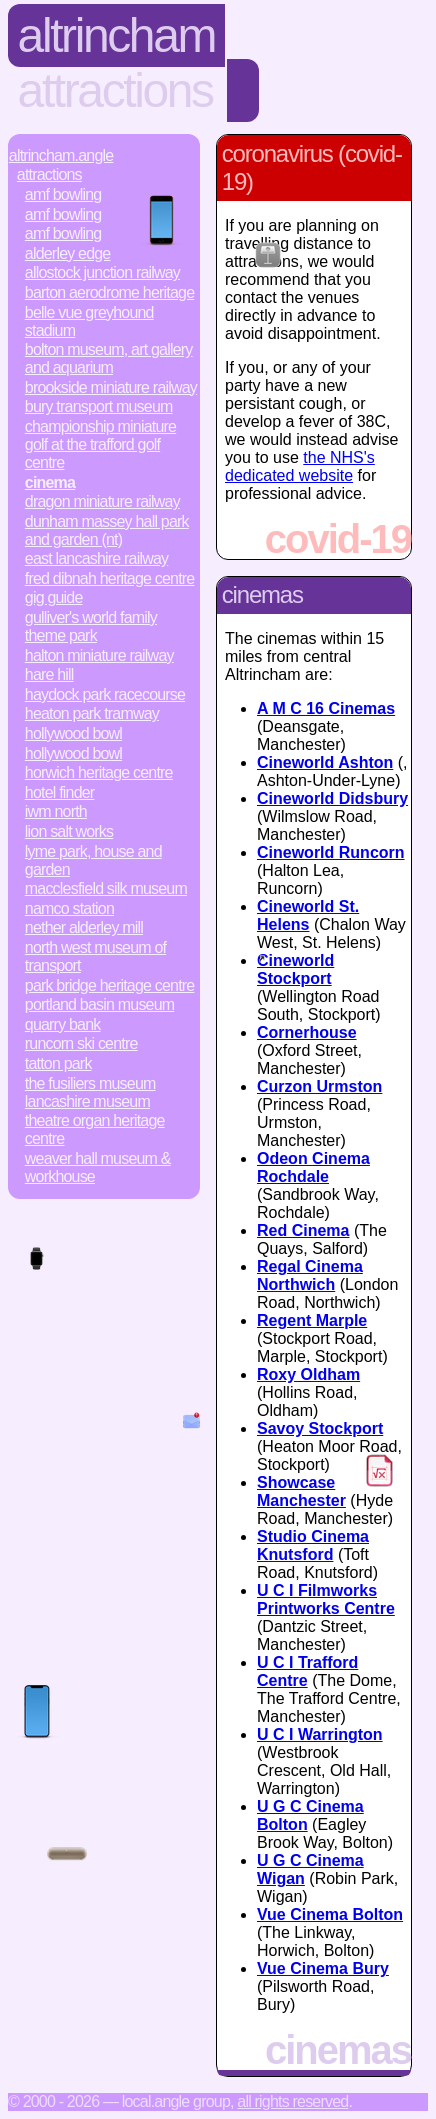 The width and height of the screenshot is (436, 2119). I want to click on beats pill speaker in champagne color, so click(67, 1854).